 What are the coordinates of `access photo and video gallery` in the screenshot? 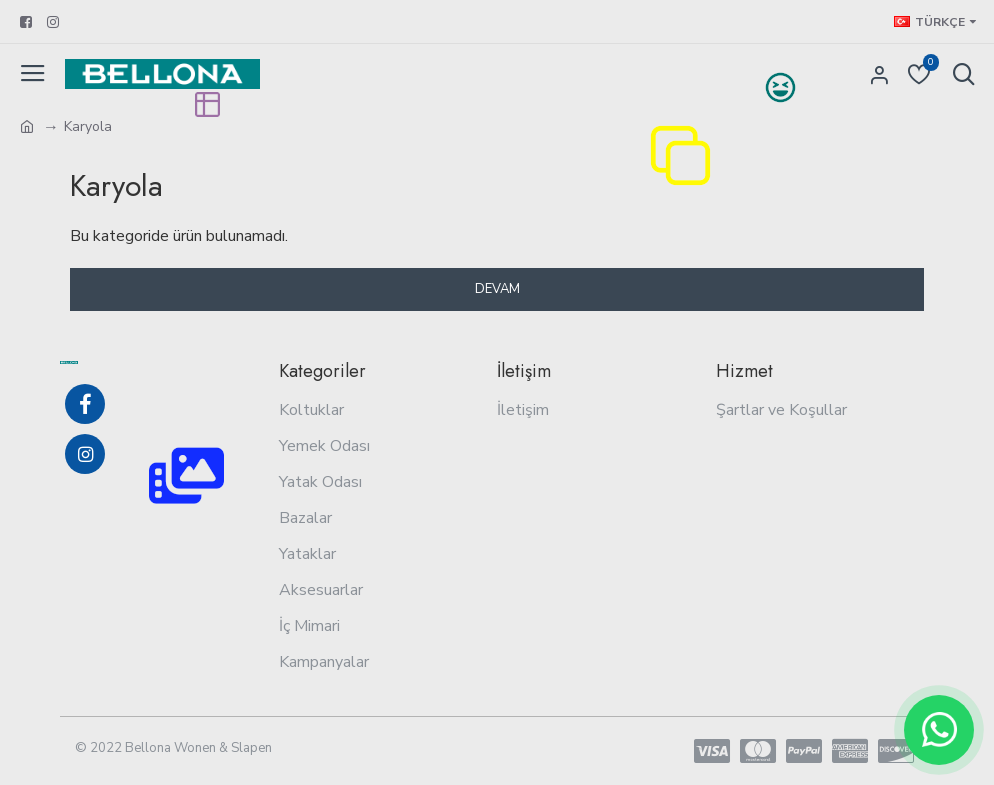 It's located at (186, 477).